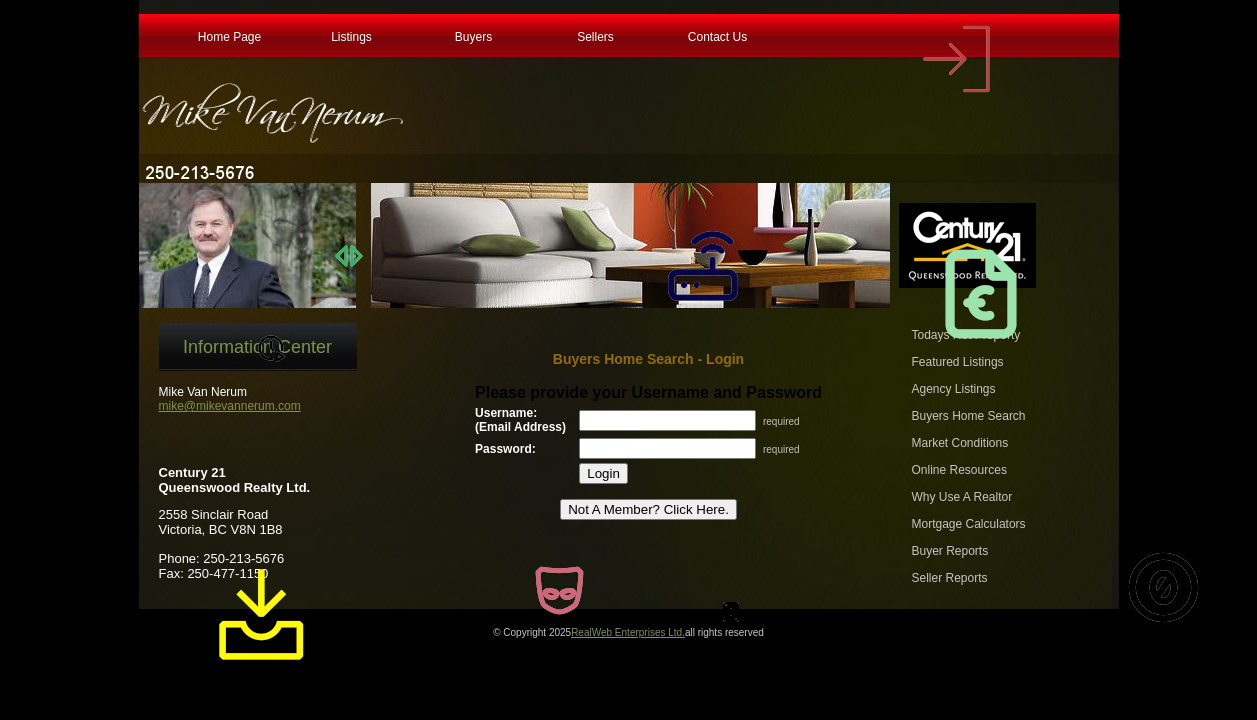 The height and width of the screenshot is (720, 1257). I want to click on open the Grindr app, so click(559, 590).